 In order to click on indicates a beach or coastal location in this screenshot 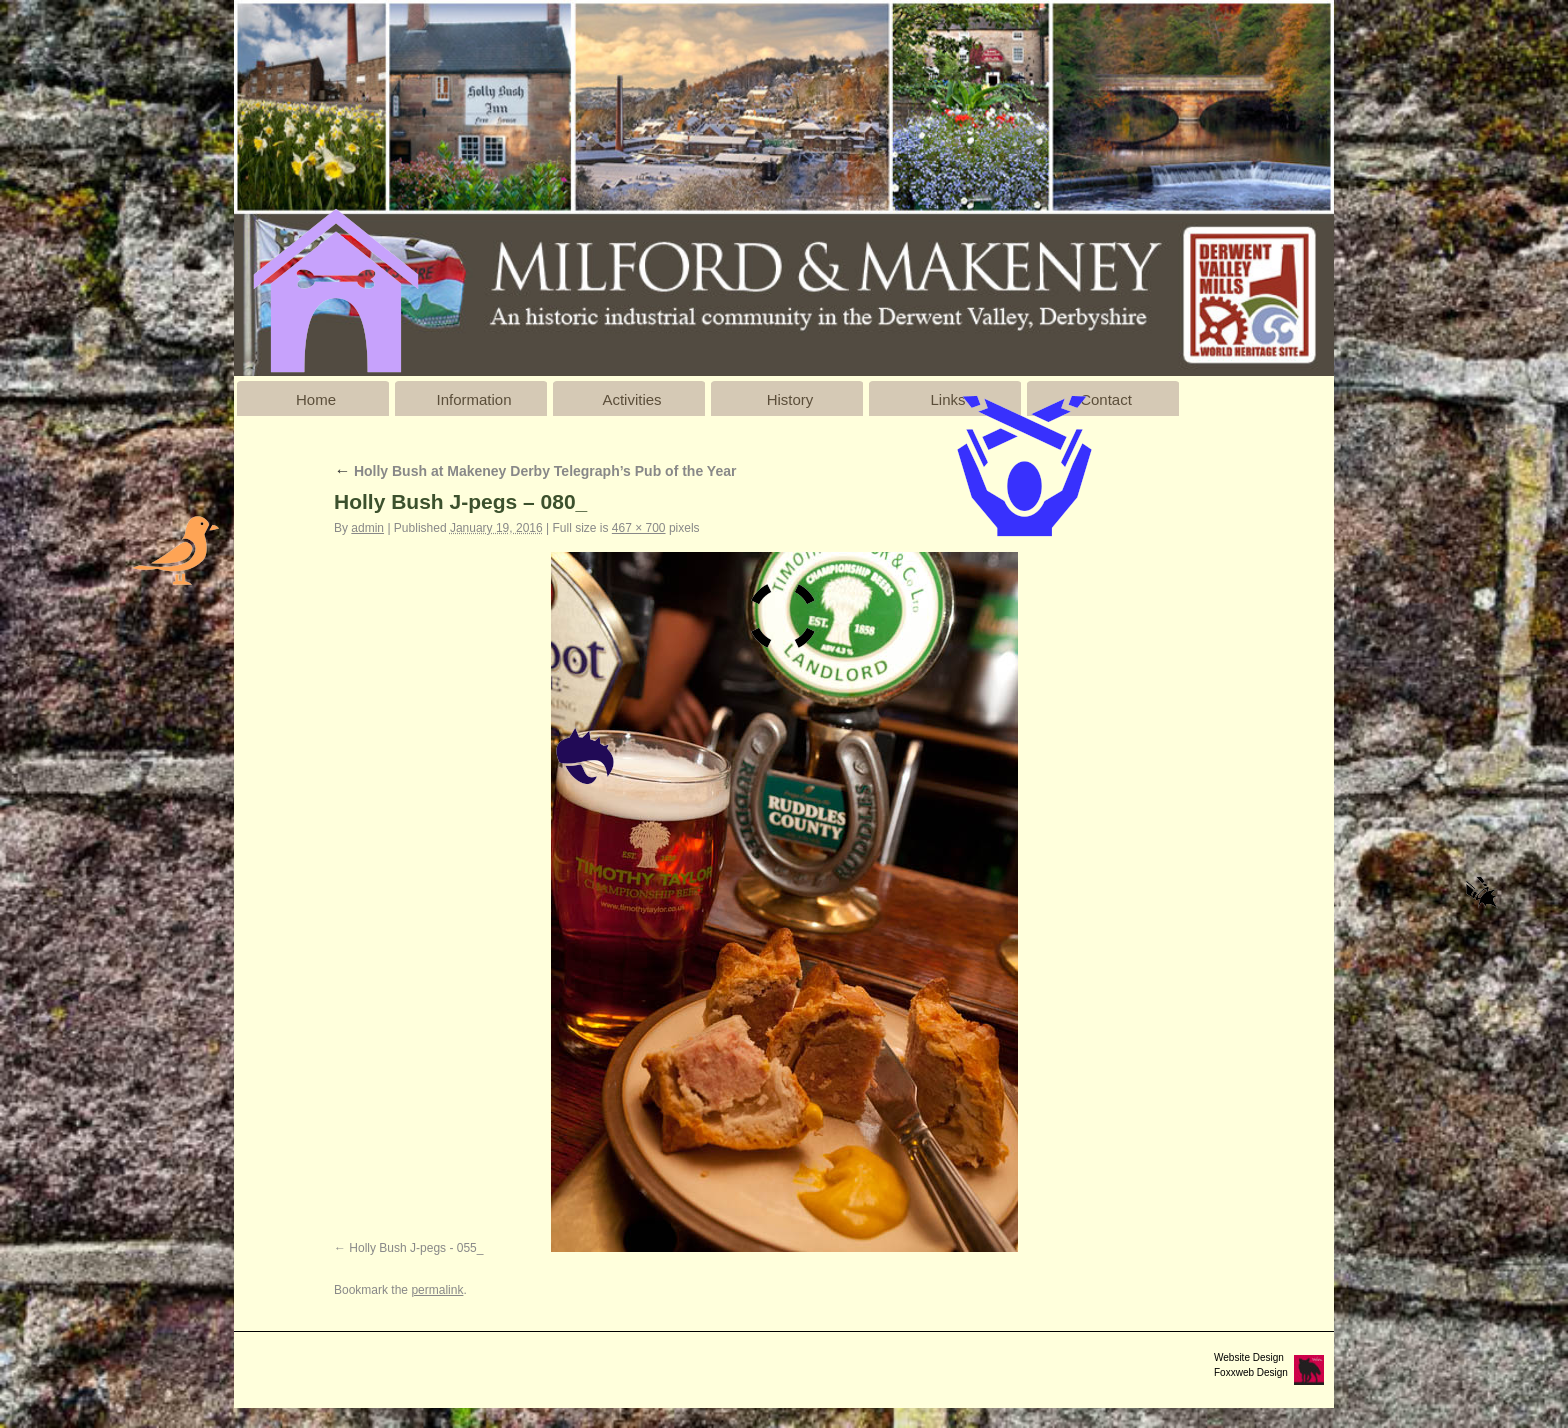, I will do `click(175, 550)`.